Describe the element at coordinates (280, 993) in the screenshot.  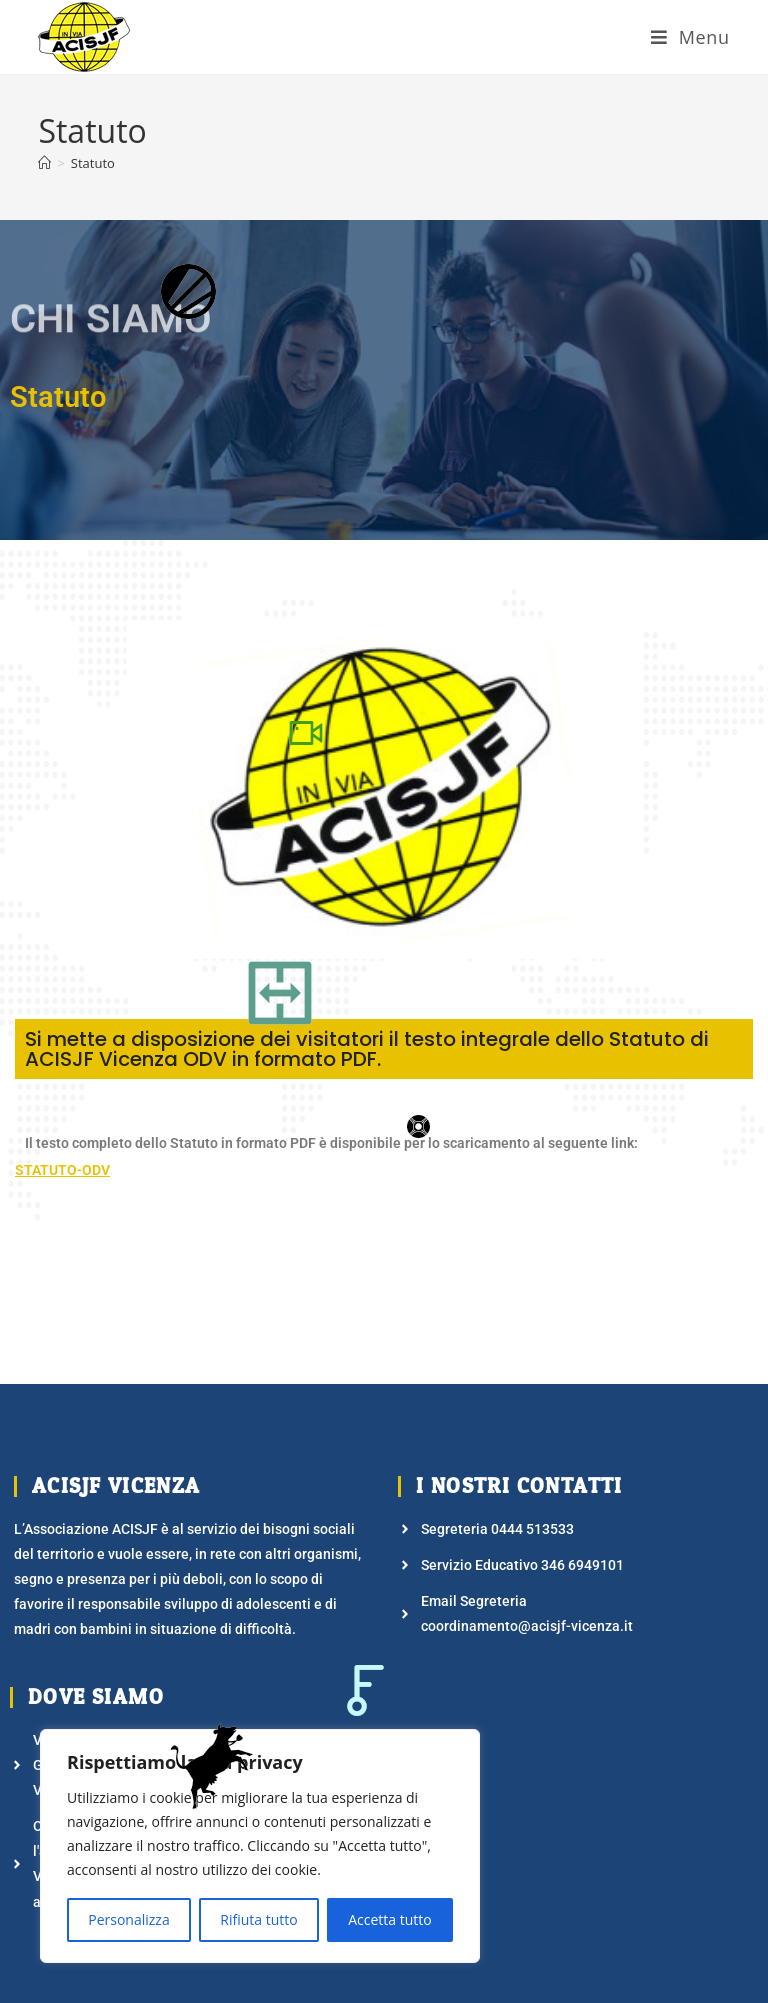
I see `split table cells horizontally` at that location.